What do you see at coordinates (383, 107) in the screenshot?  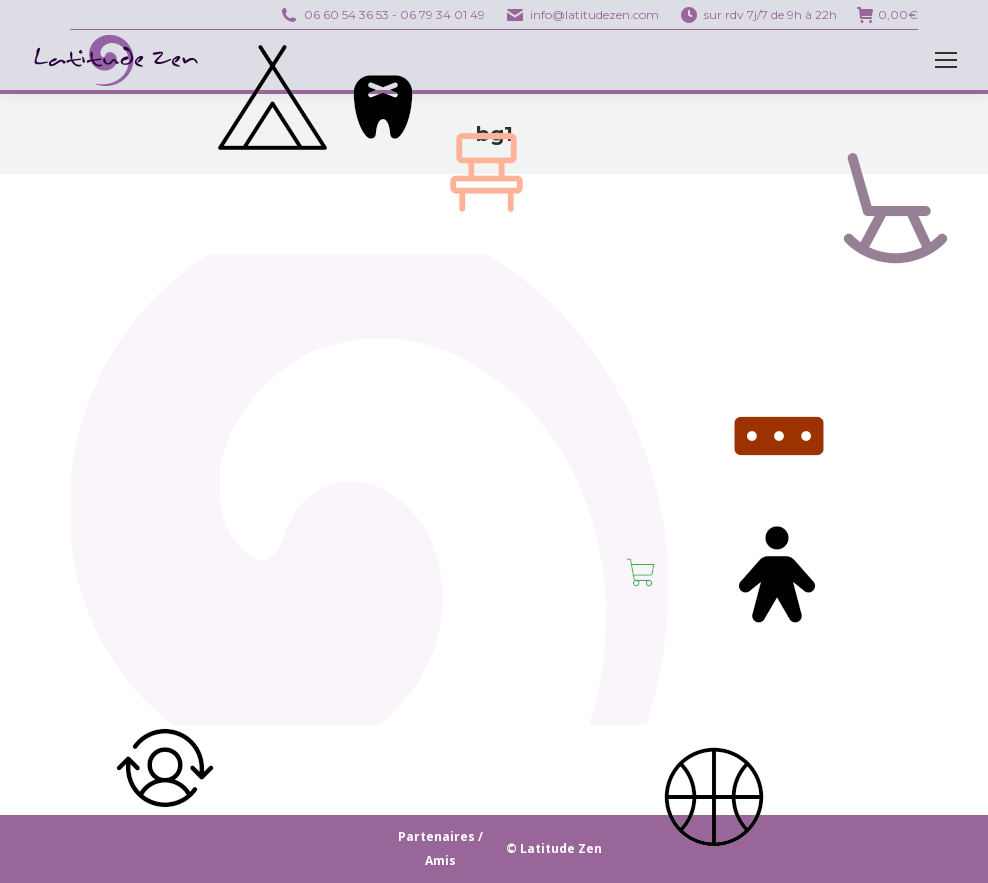 I see `access dental health information` at bounding box center [383, 107].